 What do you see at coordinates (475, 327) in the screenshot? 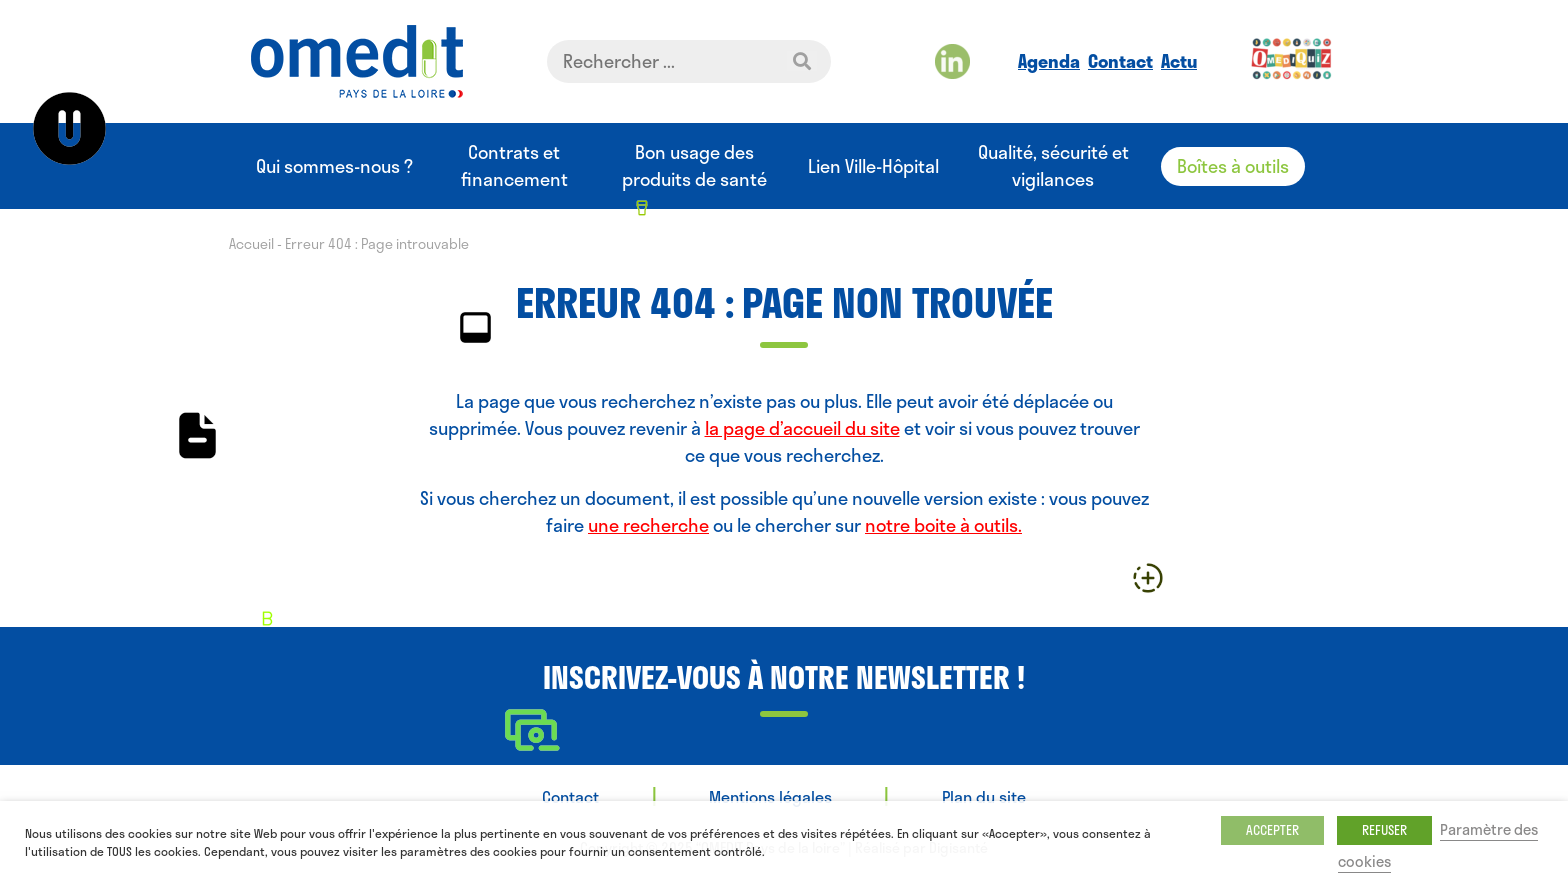
I see `toggle bottom navigation bar visibility` at bounding box center [475, 327].